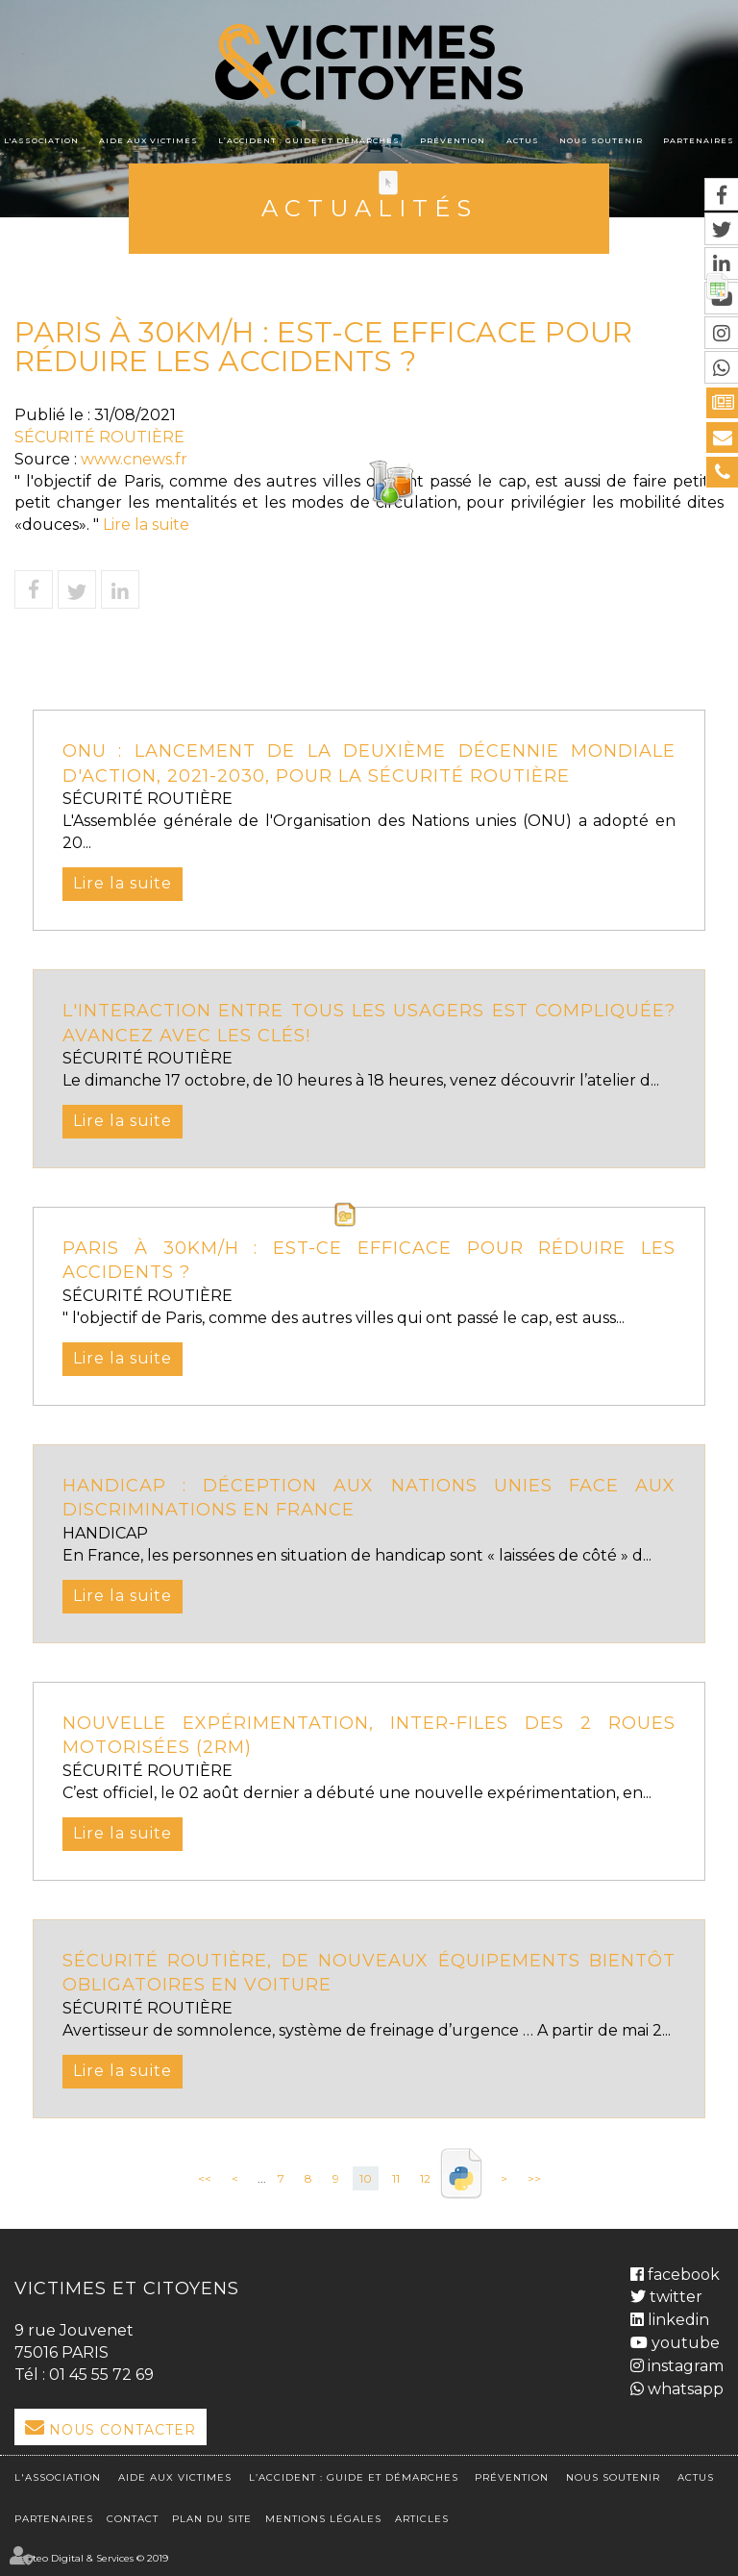  What do you see at coordinates (388, 183) in the screenshot?
I see `cursor image file type` at bounding box center [388, 183].